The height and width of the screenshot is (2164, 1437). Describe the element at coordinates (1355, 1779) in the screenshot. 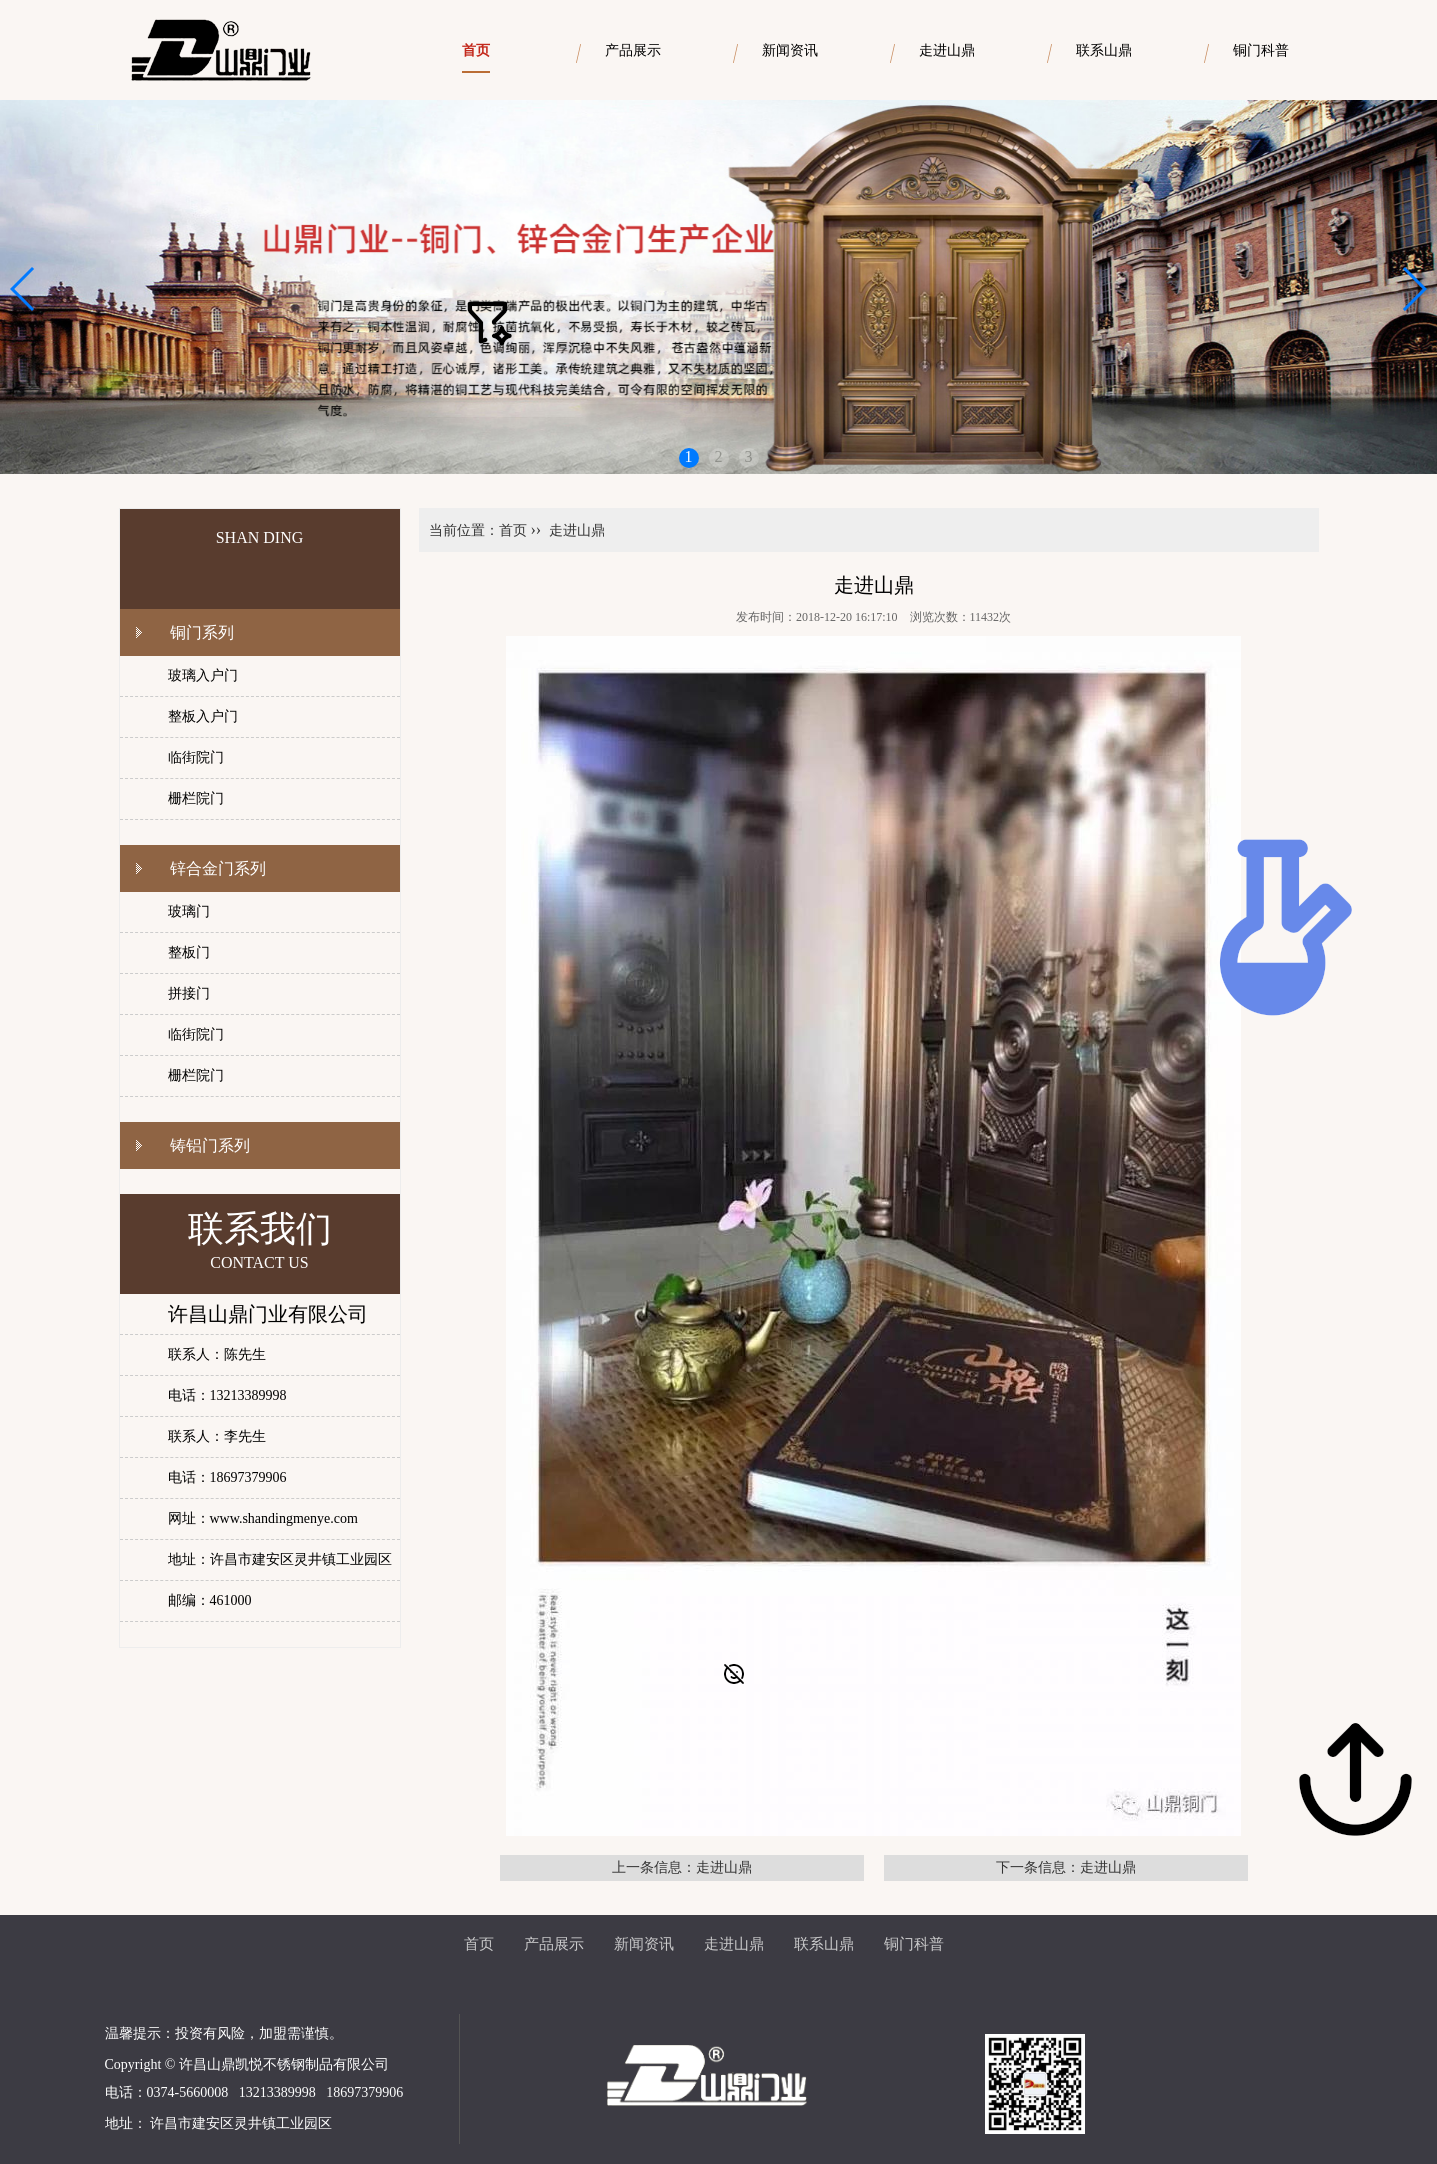

I see `upload file or content` at that location.